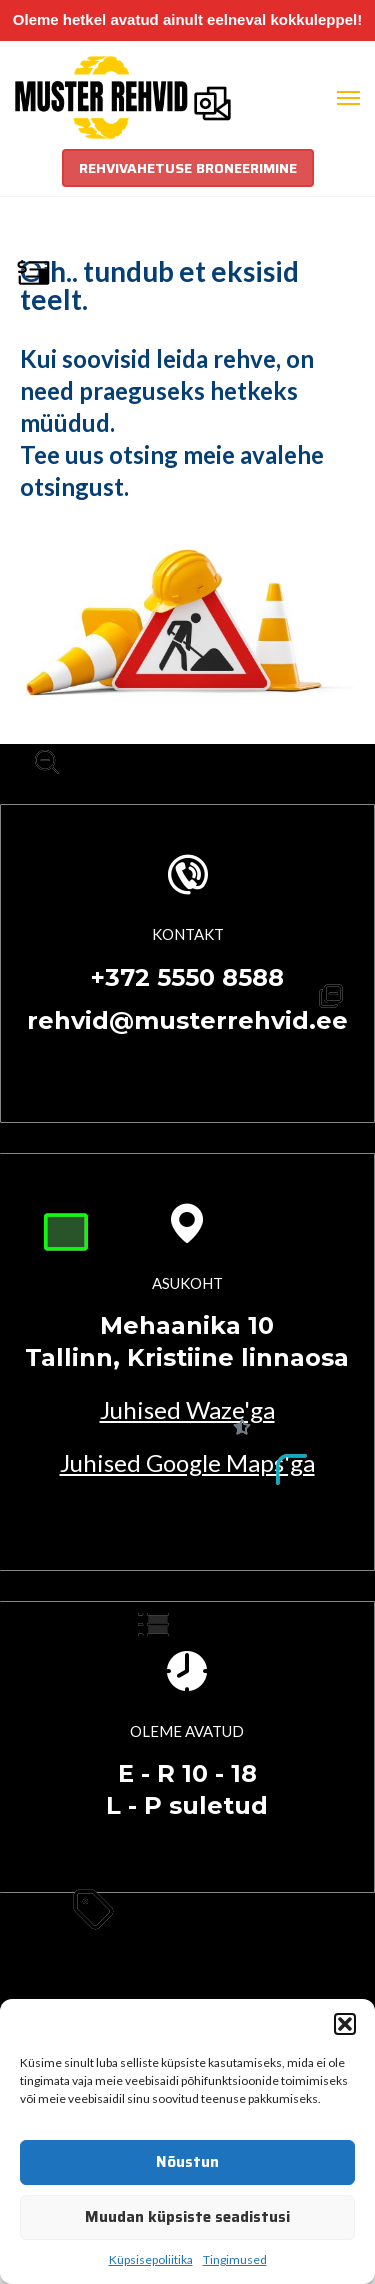 The width and height of the screenshot is (375, 2284). What do you see at coordinates (66, 1232) in the screenshot?
I see `represents a container or frame element` at bounding box center [66, 1232].